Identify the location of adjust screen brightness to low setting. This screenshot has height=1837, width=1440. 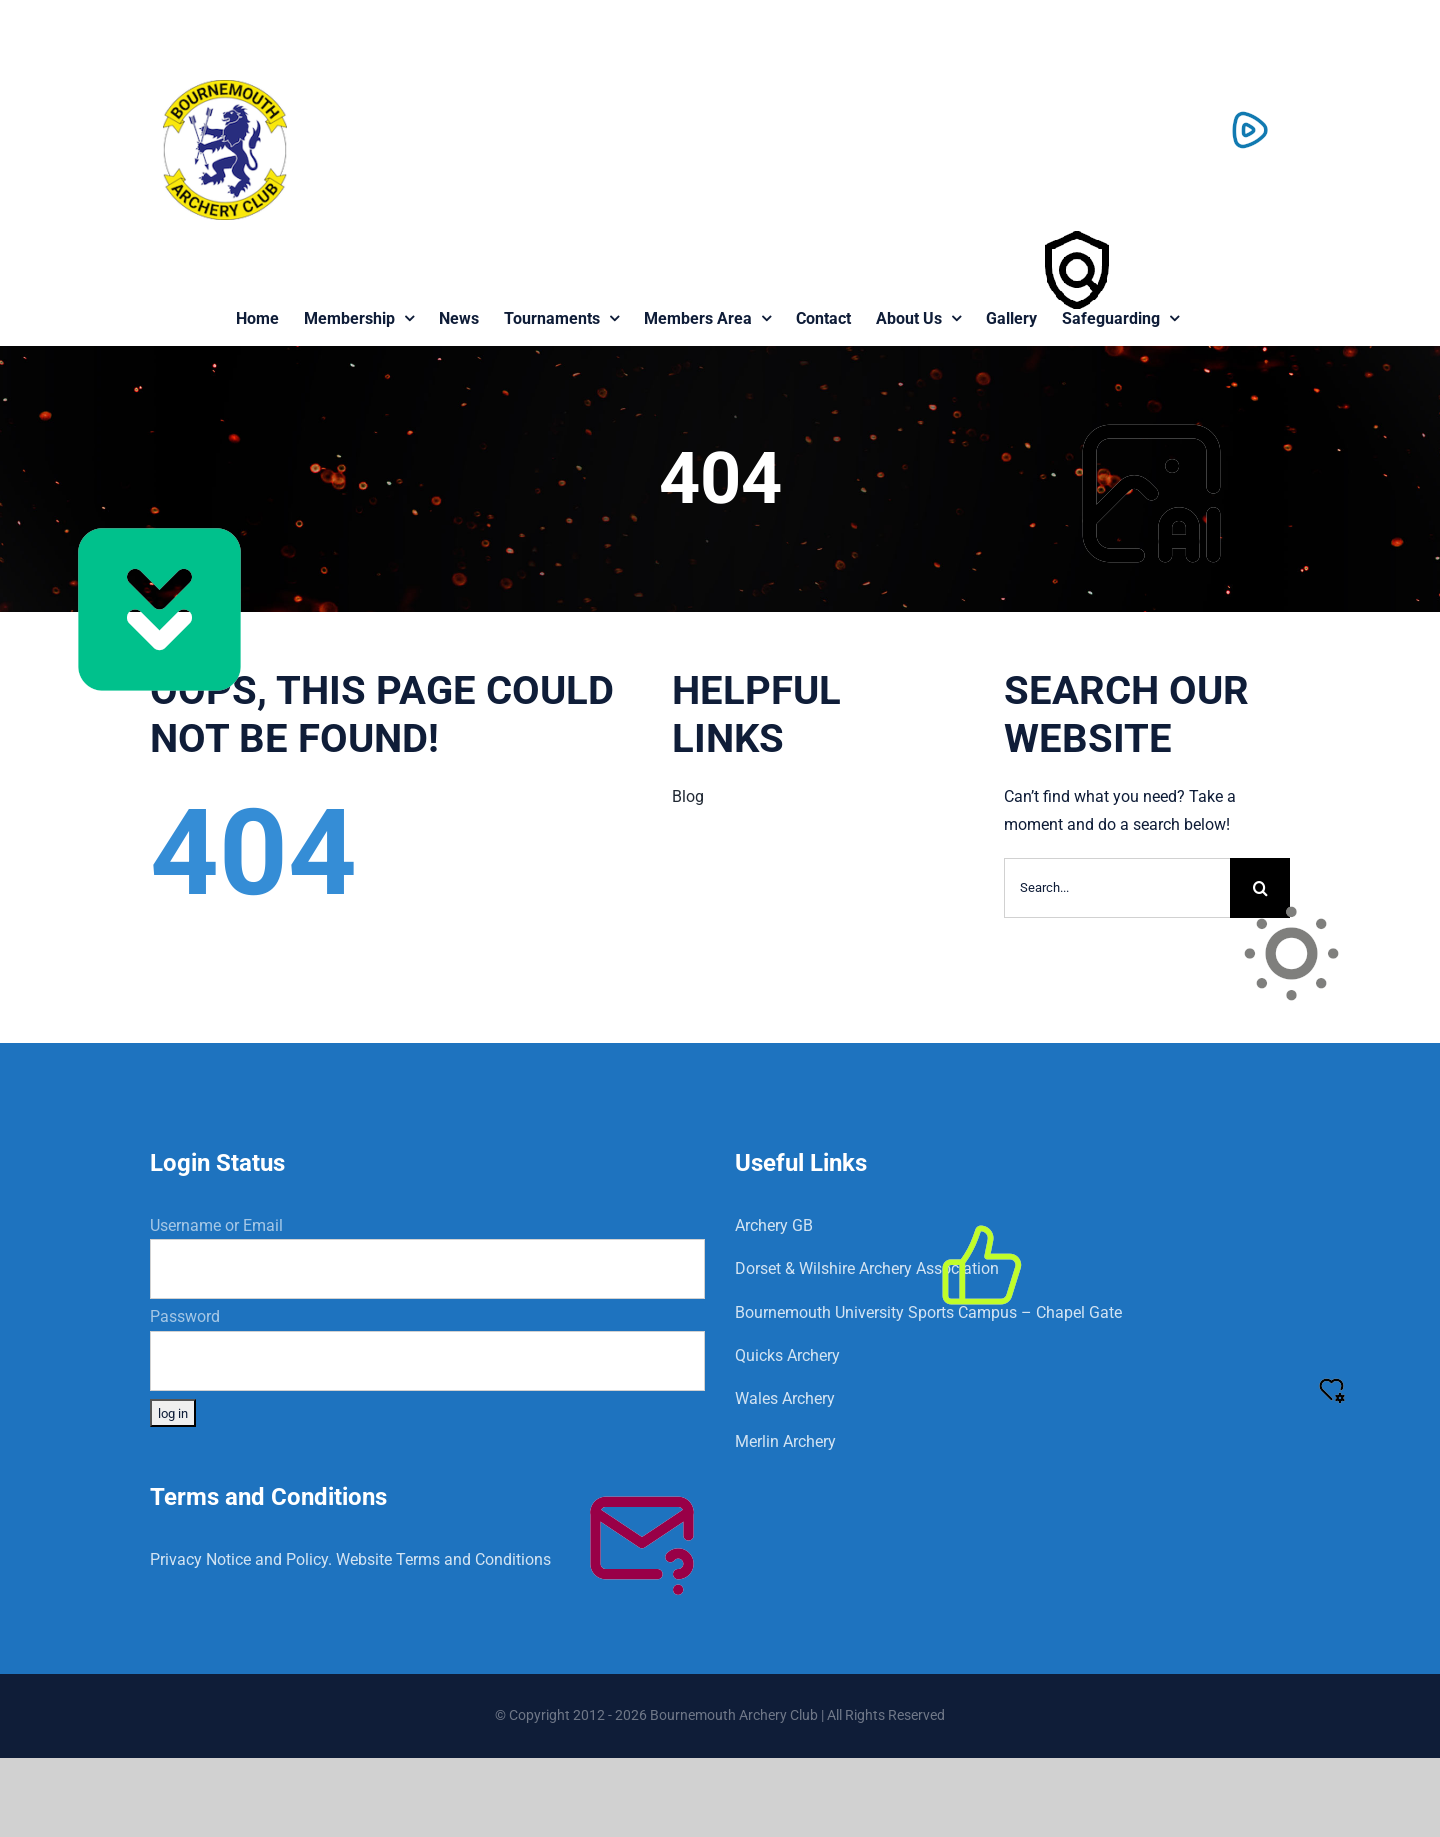
(1291, 953).